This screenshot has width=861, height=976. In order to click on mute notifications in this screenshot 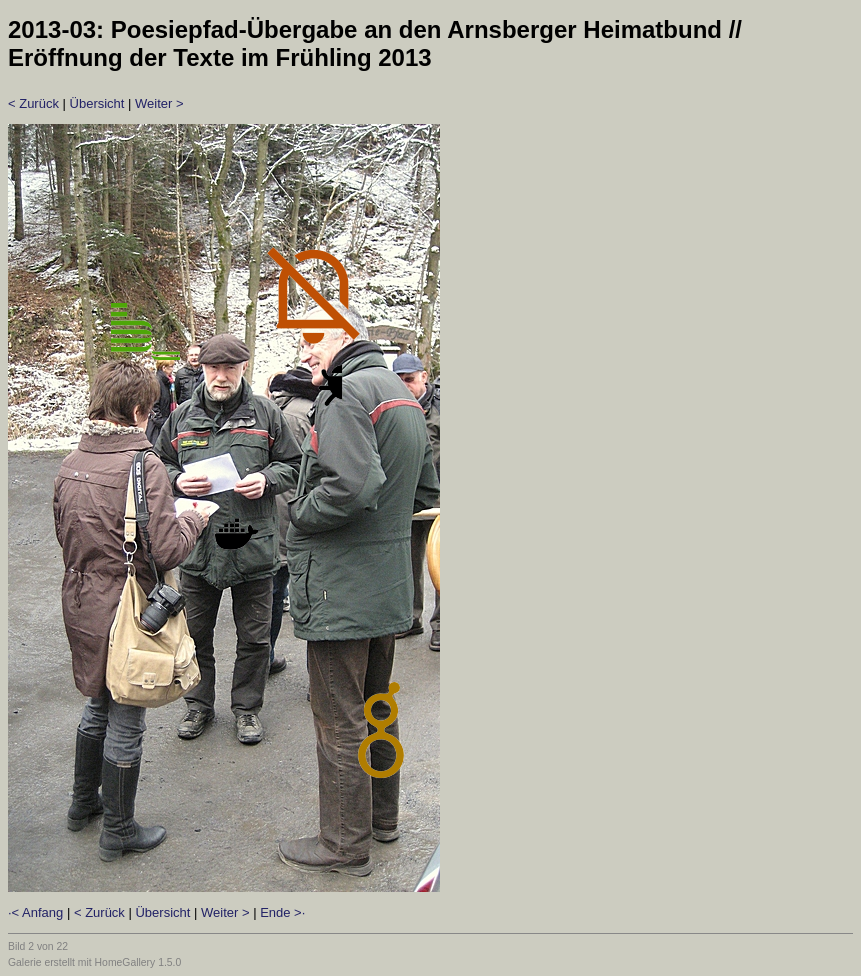, I will do `click(313, 293)`.